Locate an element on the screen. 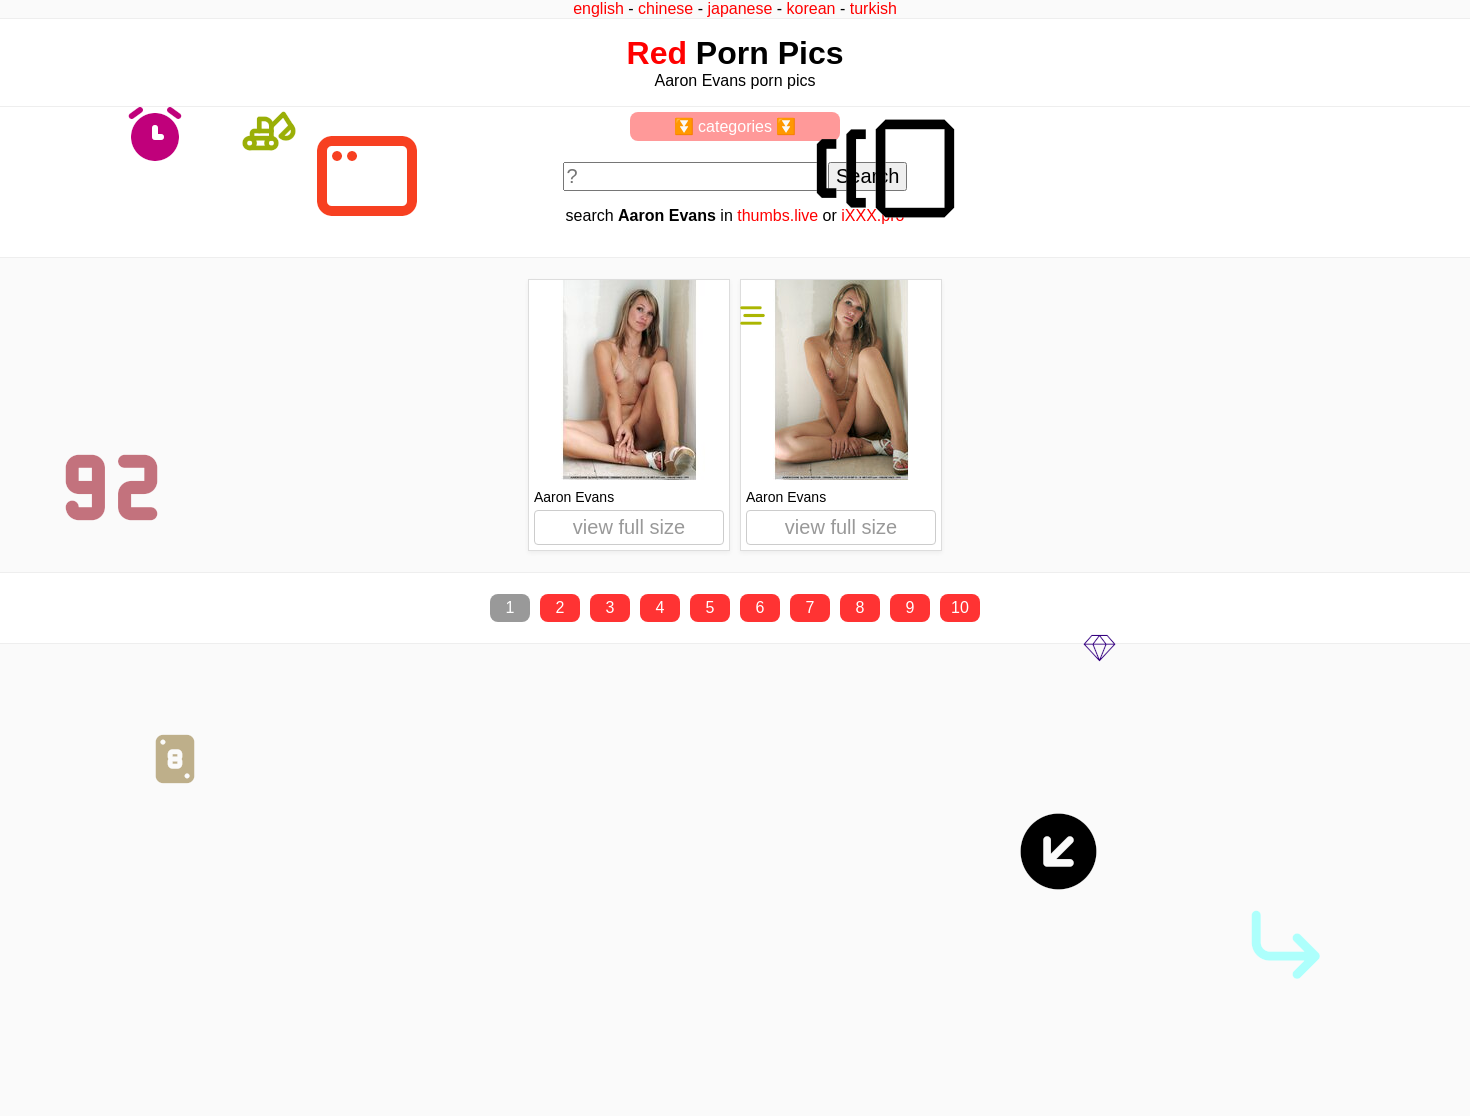 The image size is (1470, 1116). construction or building in progress is located at coordinates (269, 131).